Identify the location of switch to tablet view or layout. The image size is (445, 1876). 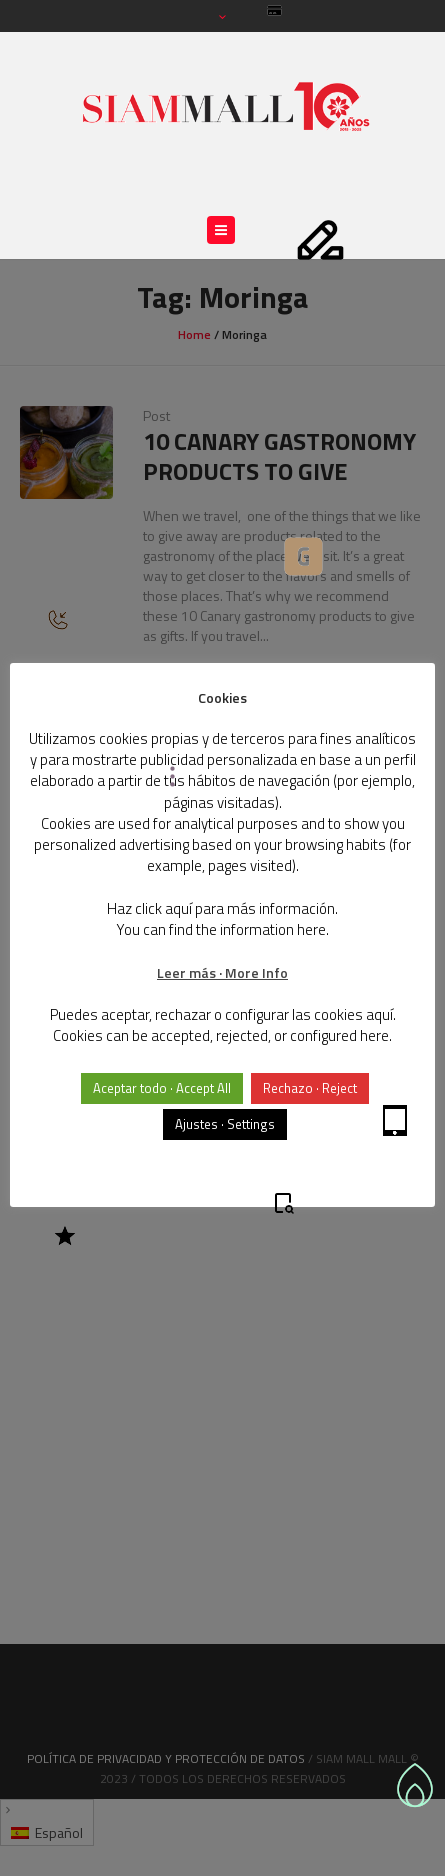
(395, 1120).